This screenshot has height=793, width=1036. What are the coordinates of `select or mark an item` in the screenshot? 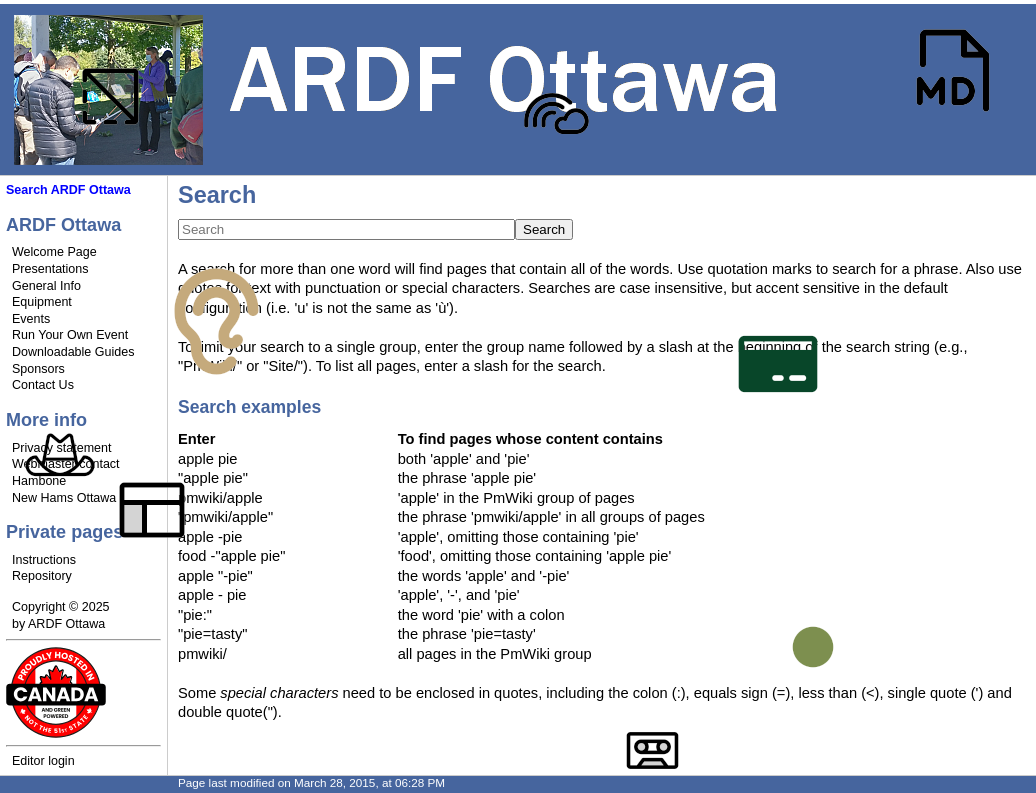 It's located at (813, 647).